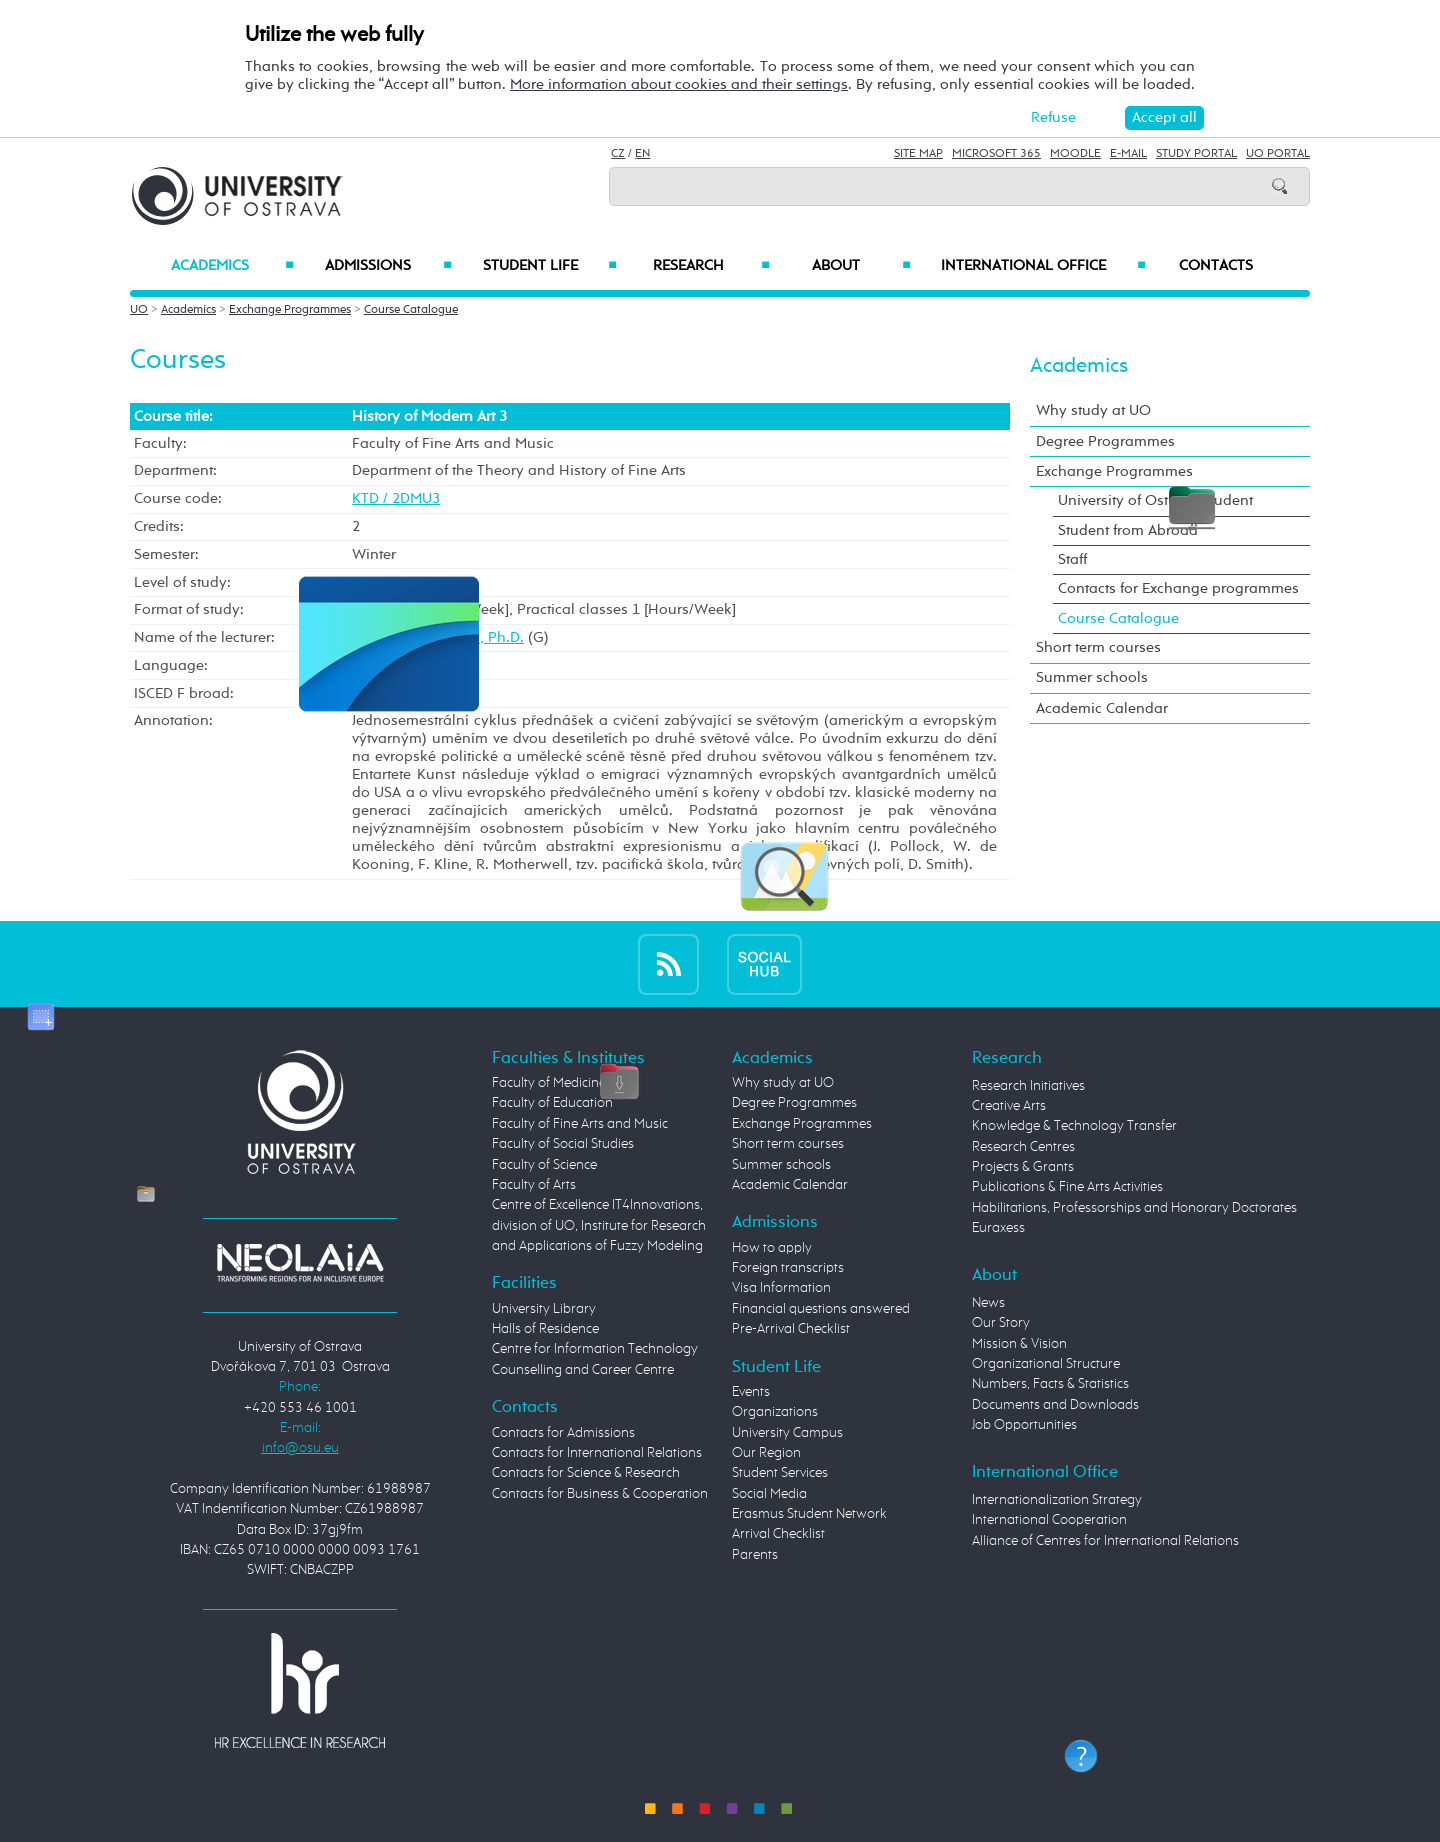  I want to click on access your downloads folder, so click(619, 1081).